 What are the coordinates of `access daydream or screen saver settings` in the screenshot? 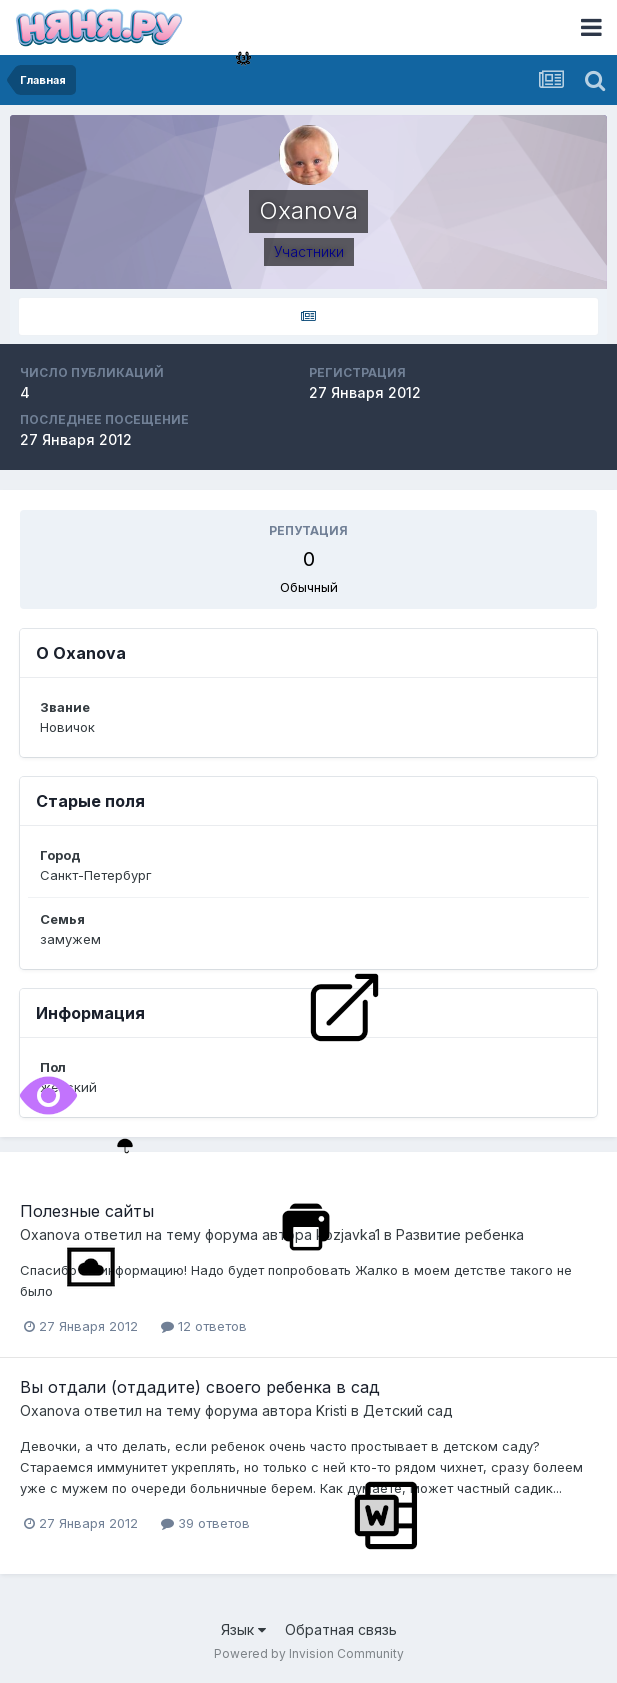 It's located at (91, 1267).